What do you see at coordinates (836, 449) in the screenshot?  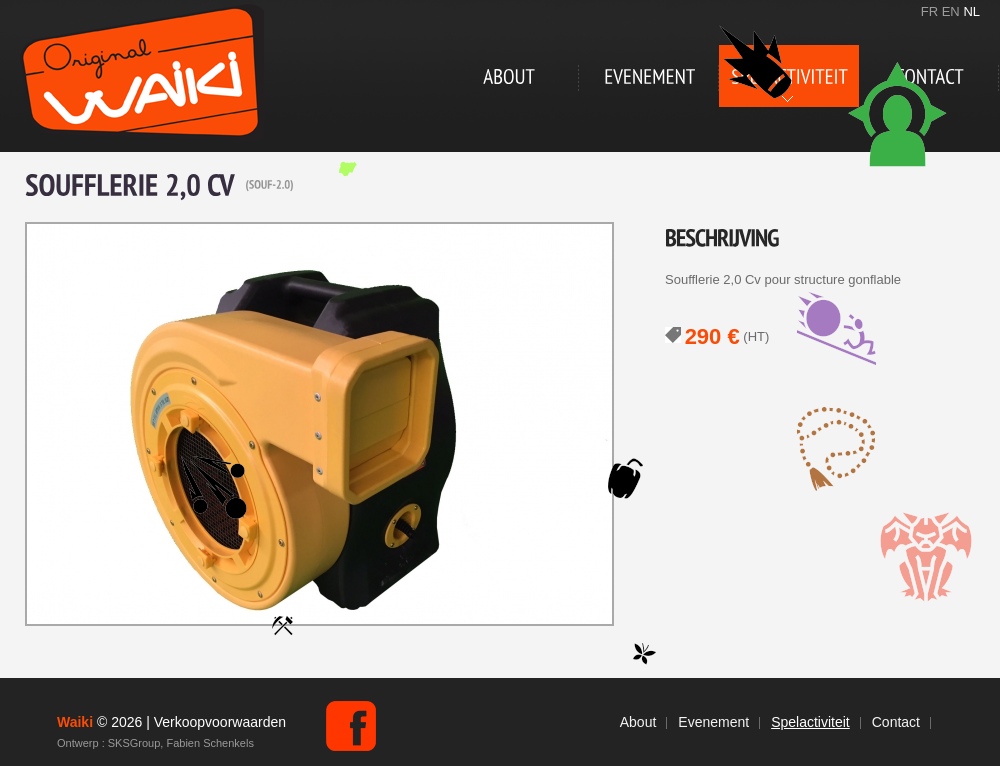 I see `access prayer or meditation features` at bounding box center [836, 449].